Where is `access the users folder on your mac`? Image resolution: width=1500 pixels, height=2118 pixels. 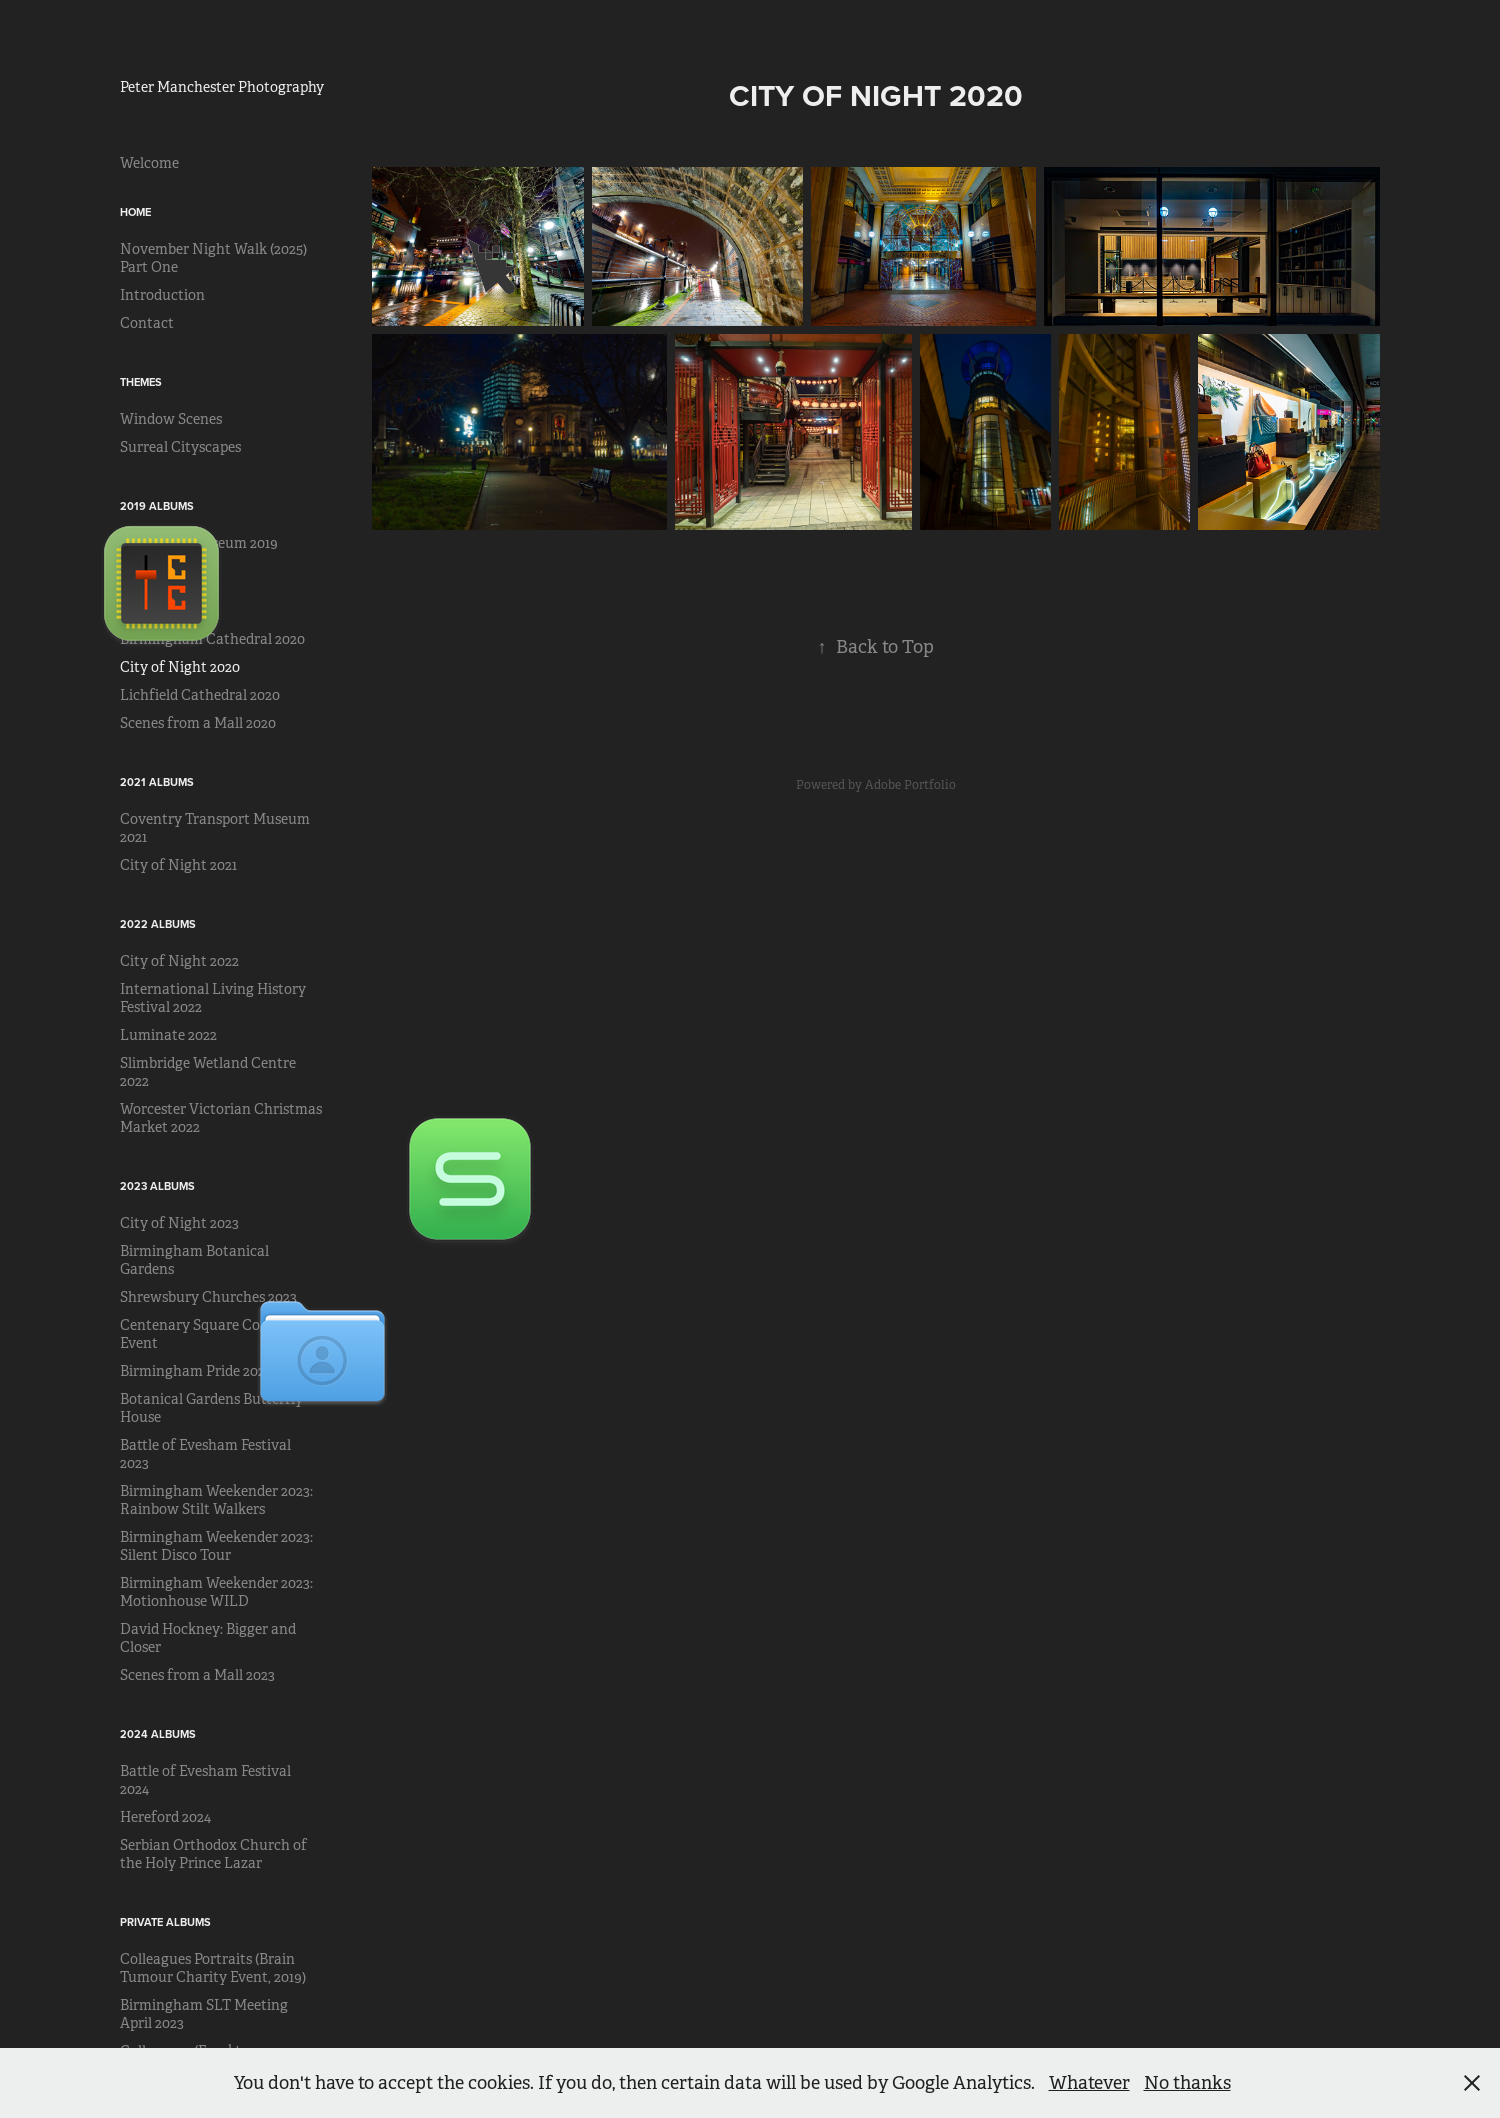
access the users folder on your mac is located at coordinates (322, 1351).